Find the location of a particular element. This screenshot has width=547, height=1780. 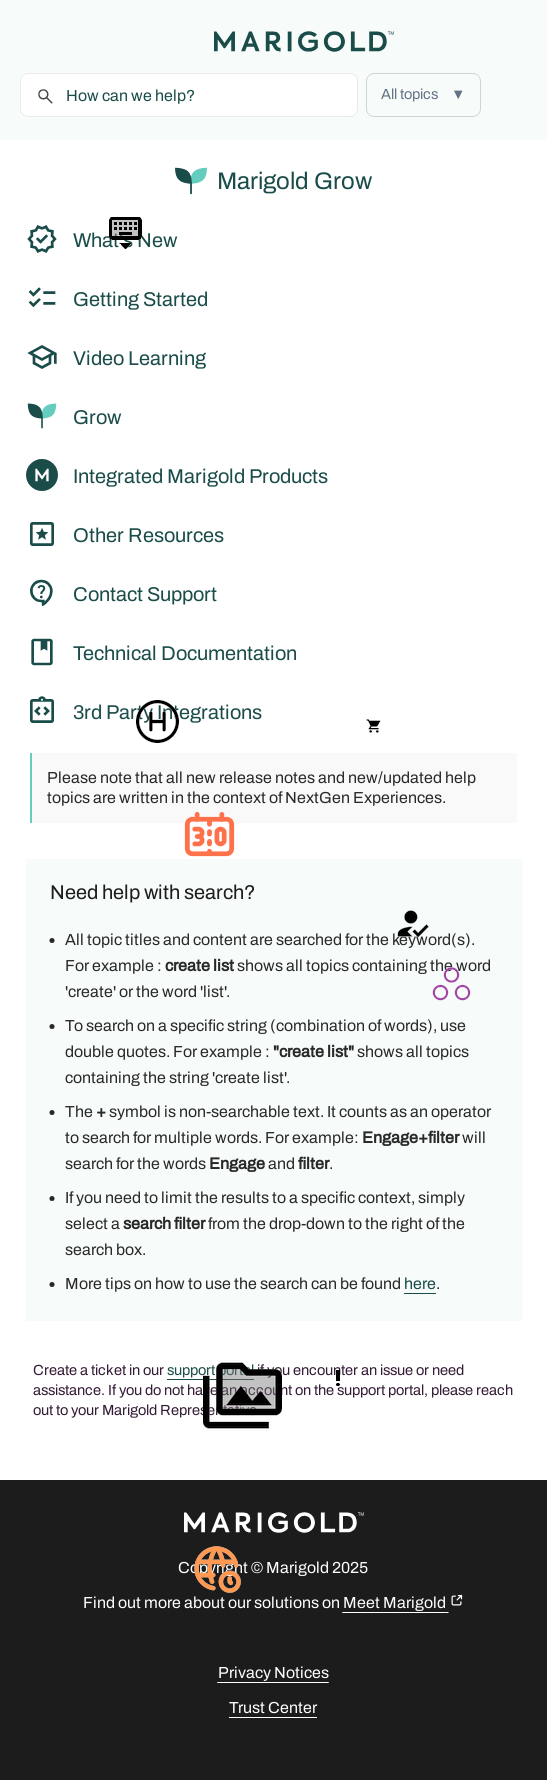

view your shopping cart is located at coordinates (374, 726).